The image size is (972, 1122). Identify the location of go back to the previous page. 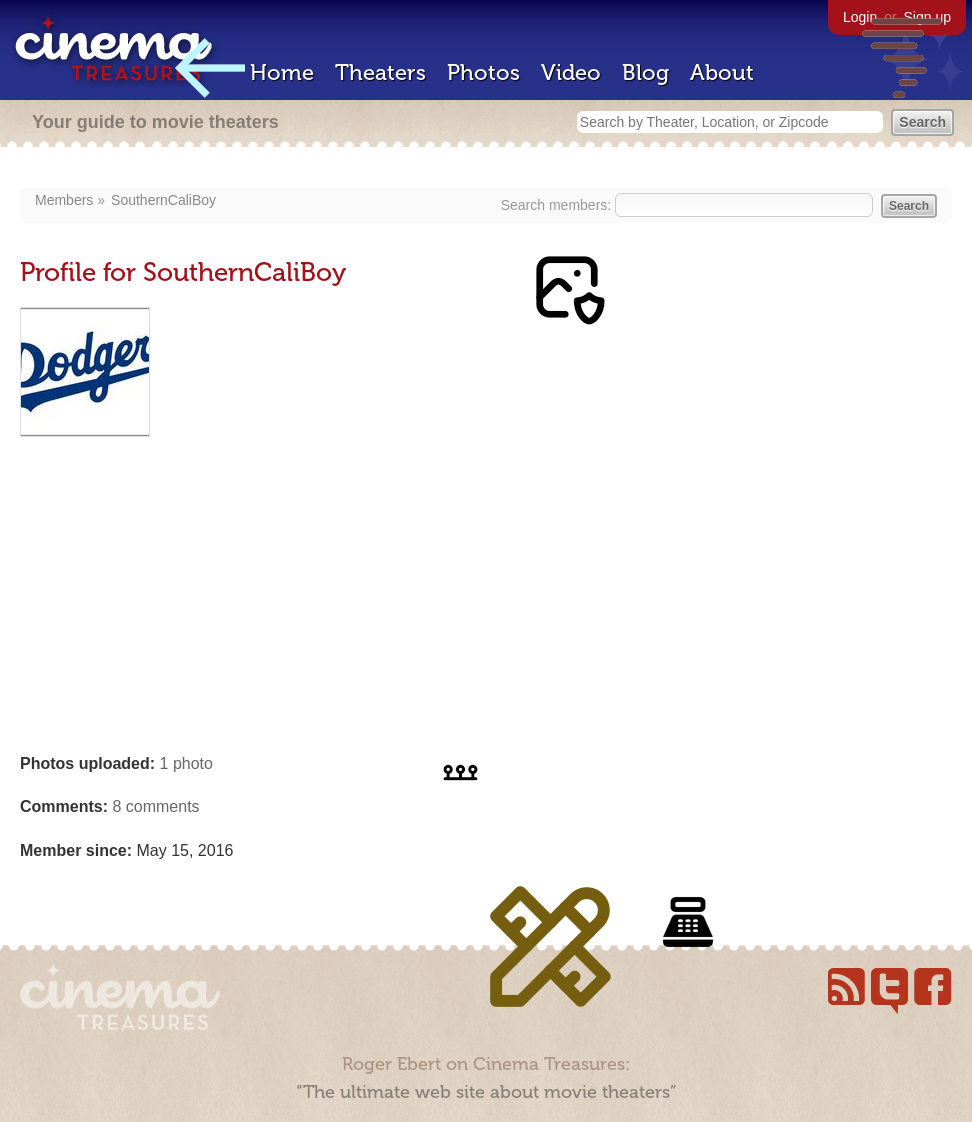
(210, 68).